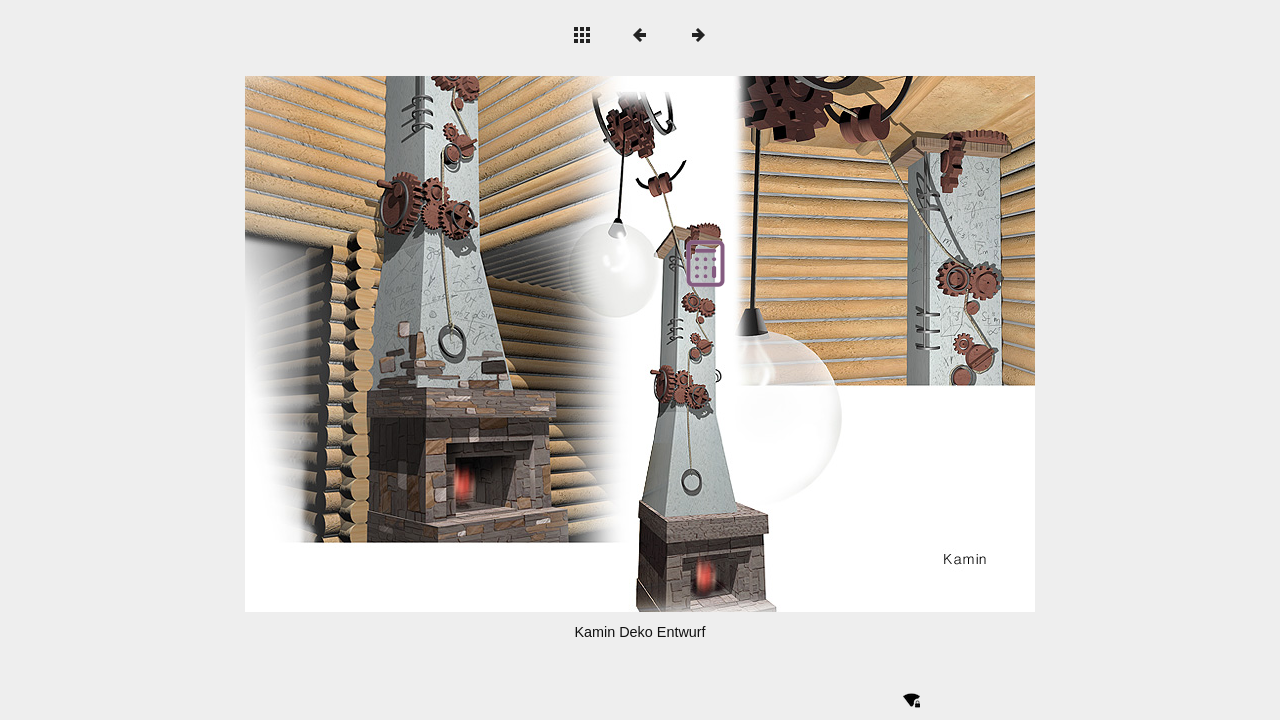  Describe the element at coordinates (705, 263) in the screenshot. I see `open the calculator app` at that location.